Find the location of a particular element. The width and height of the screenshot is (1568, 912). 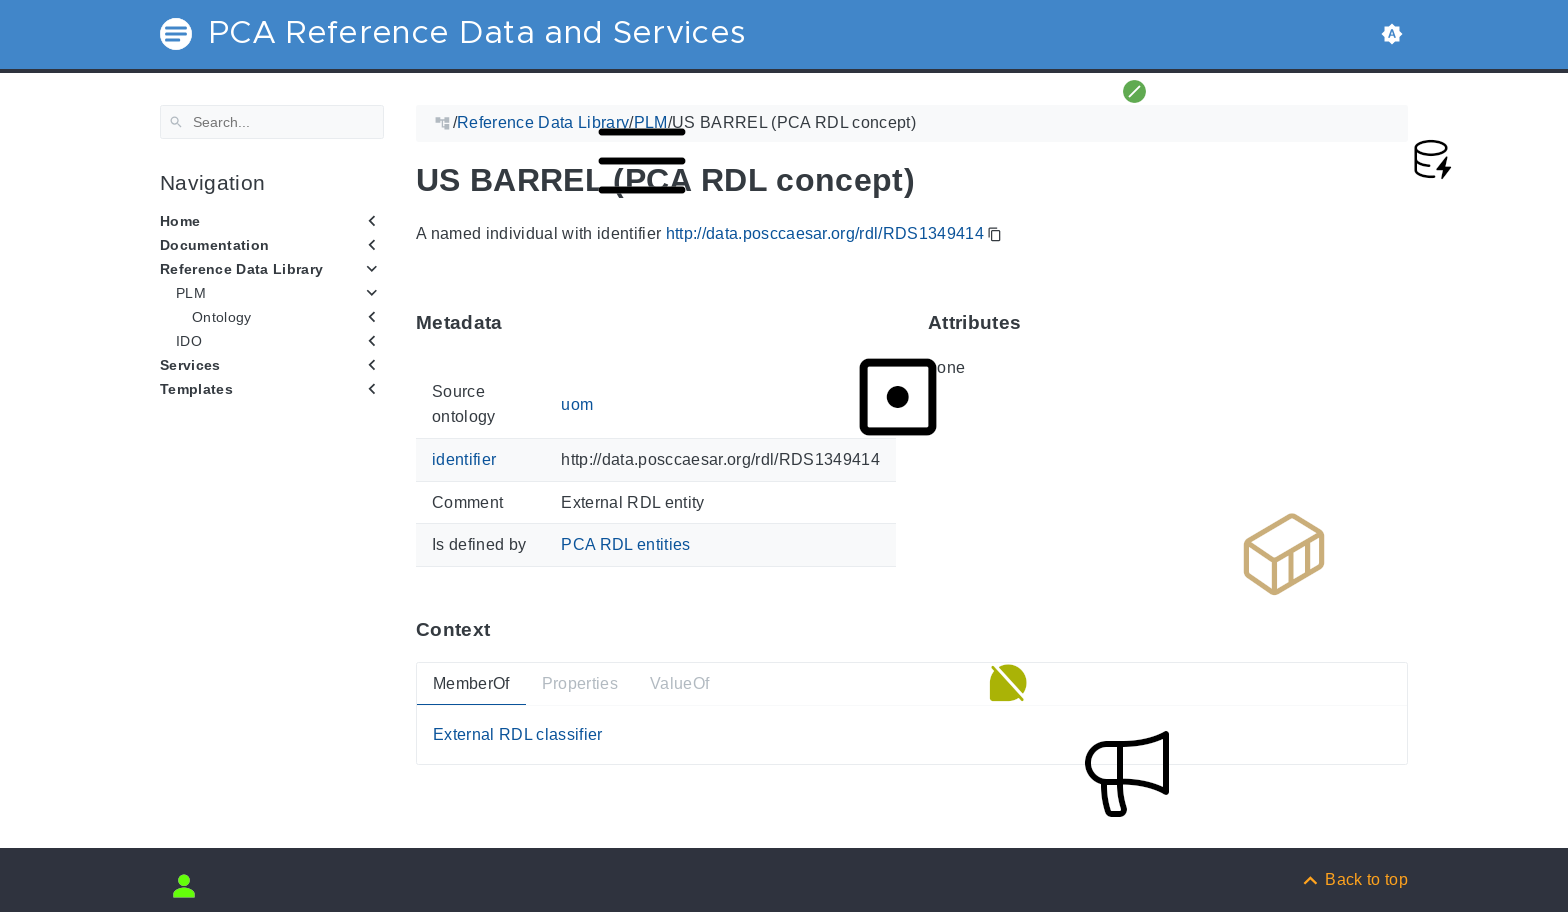

indicates a file has been modified in a diff view is located at coordinates (898, 397).